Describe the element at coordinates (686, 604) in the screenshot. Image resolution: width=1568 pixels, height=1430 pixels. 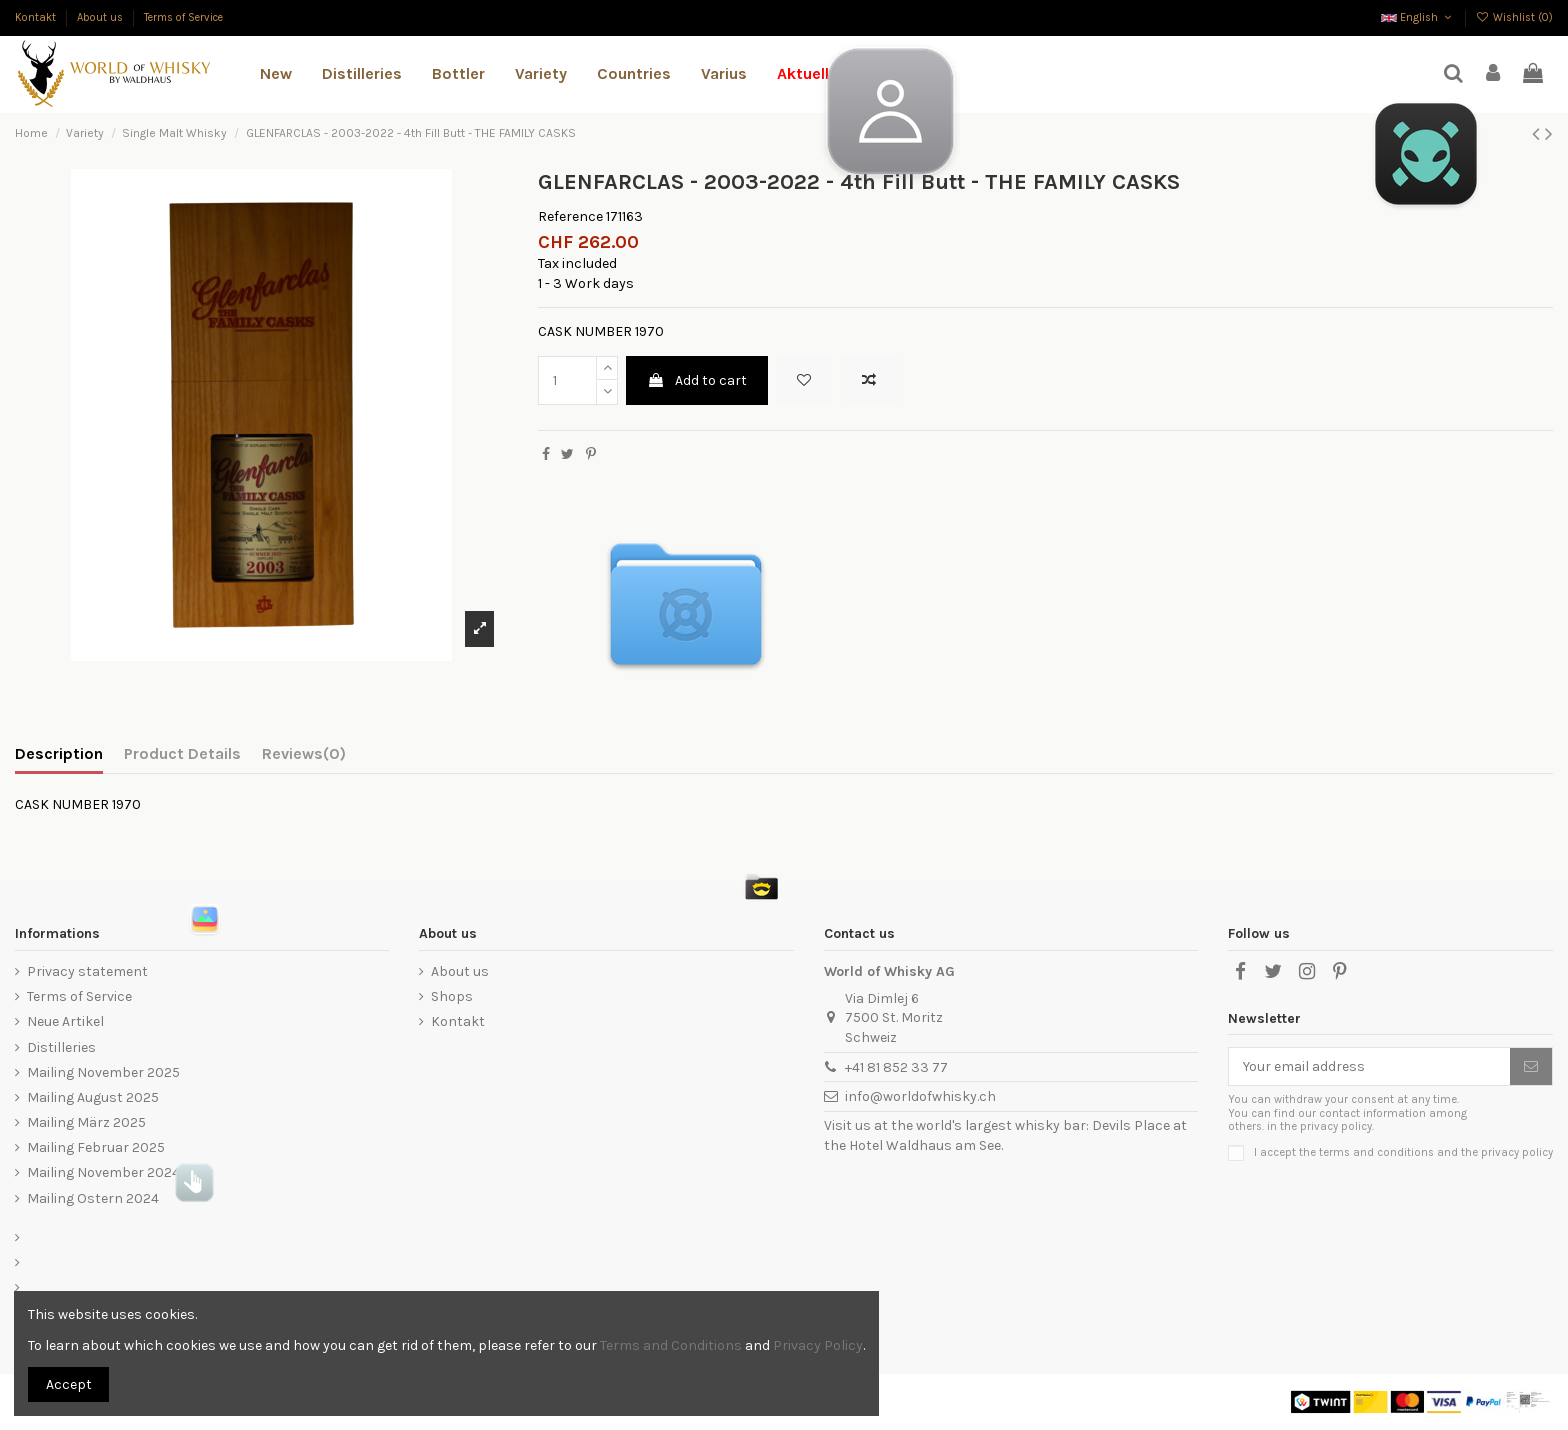
I see `access support files and resources` at that location.